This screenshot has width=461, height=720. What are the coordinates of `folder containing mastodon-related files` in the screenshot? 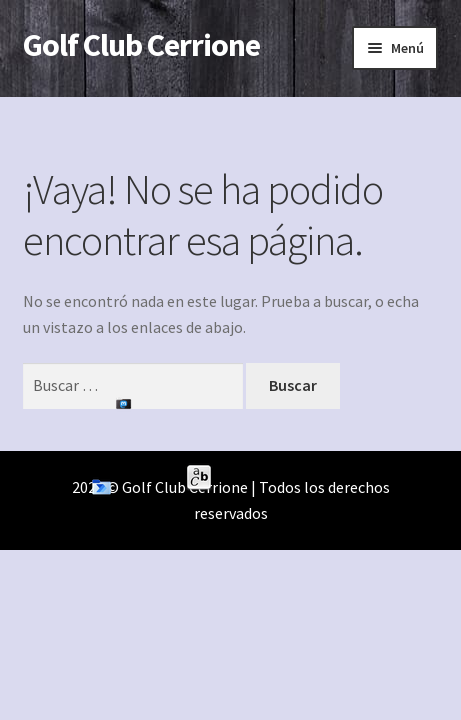 It's located at (123, 403).